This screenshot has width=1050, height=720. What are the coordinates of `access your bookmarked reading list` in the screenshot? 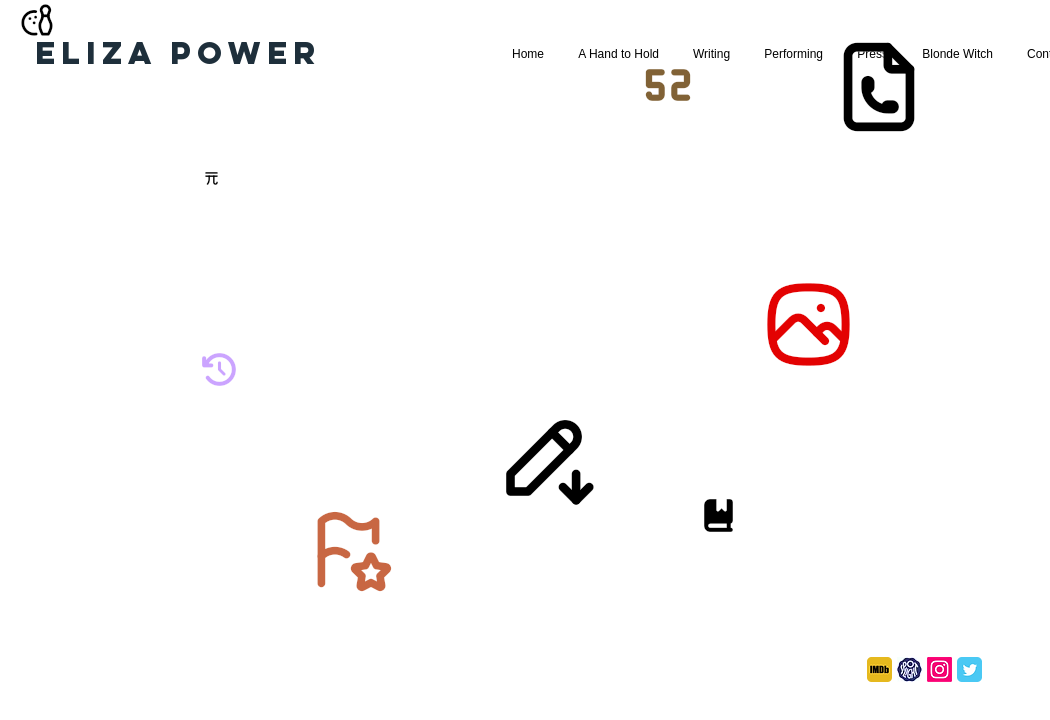 It's located at (718, 515).